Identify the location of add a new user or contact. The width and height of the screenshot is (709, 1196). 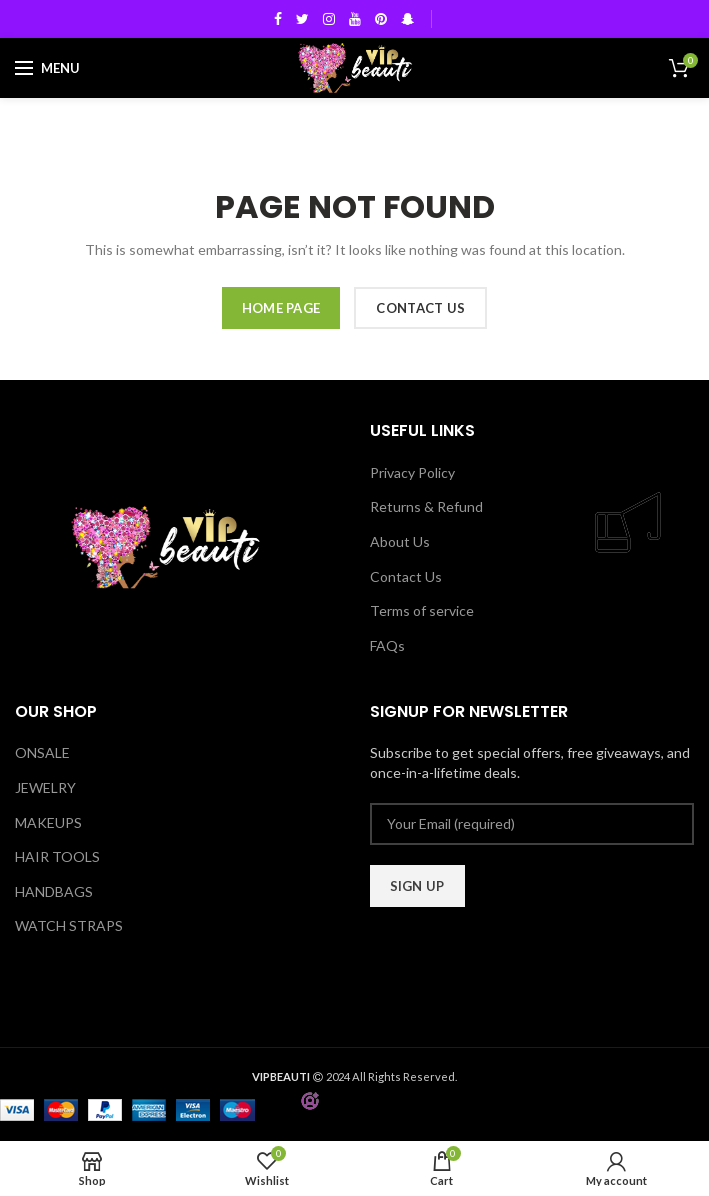
(310, 1101).